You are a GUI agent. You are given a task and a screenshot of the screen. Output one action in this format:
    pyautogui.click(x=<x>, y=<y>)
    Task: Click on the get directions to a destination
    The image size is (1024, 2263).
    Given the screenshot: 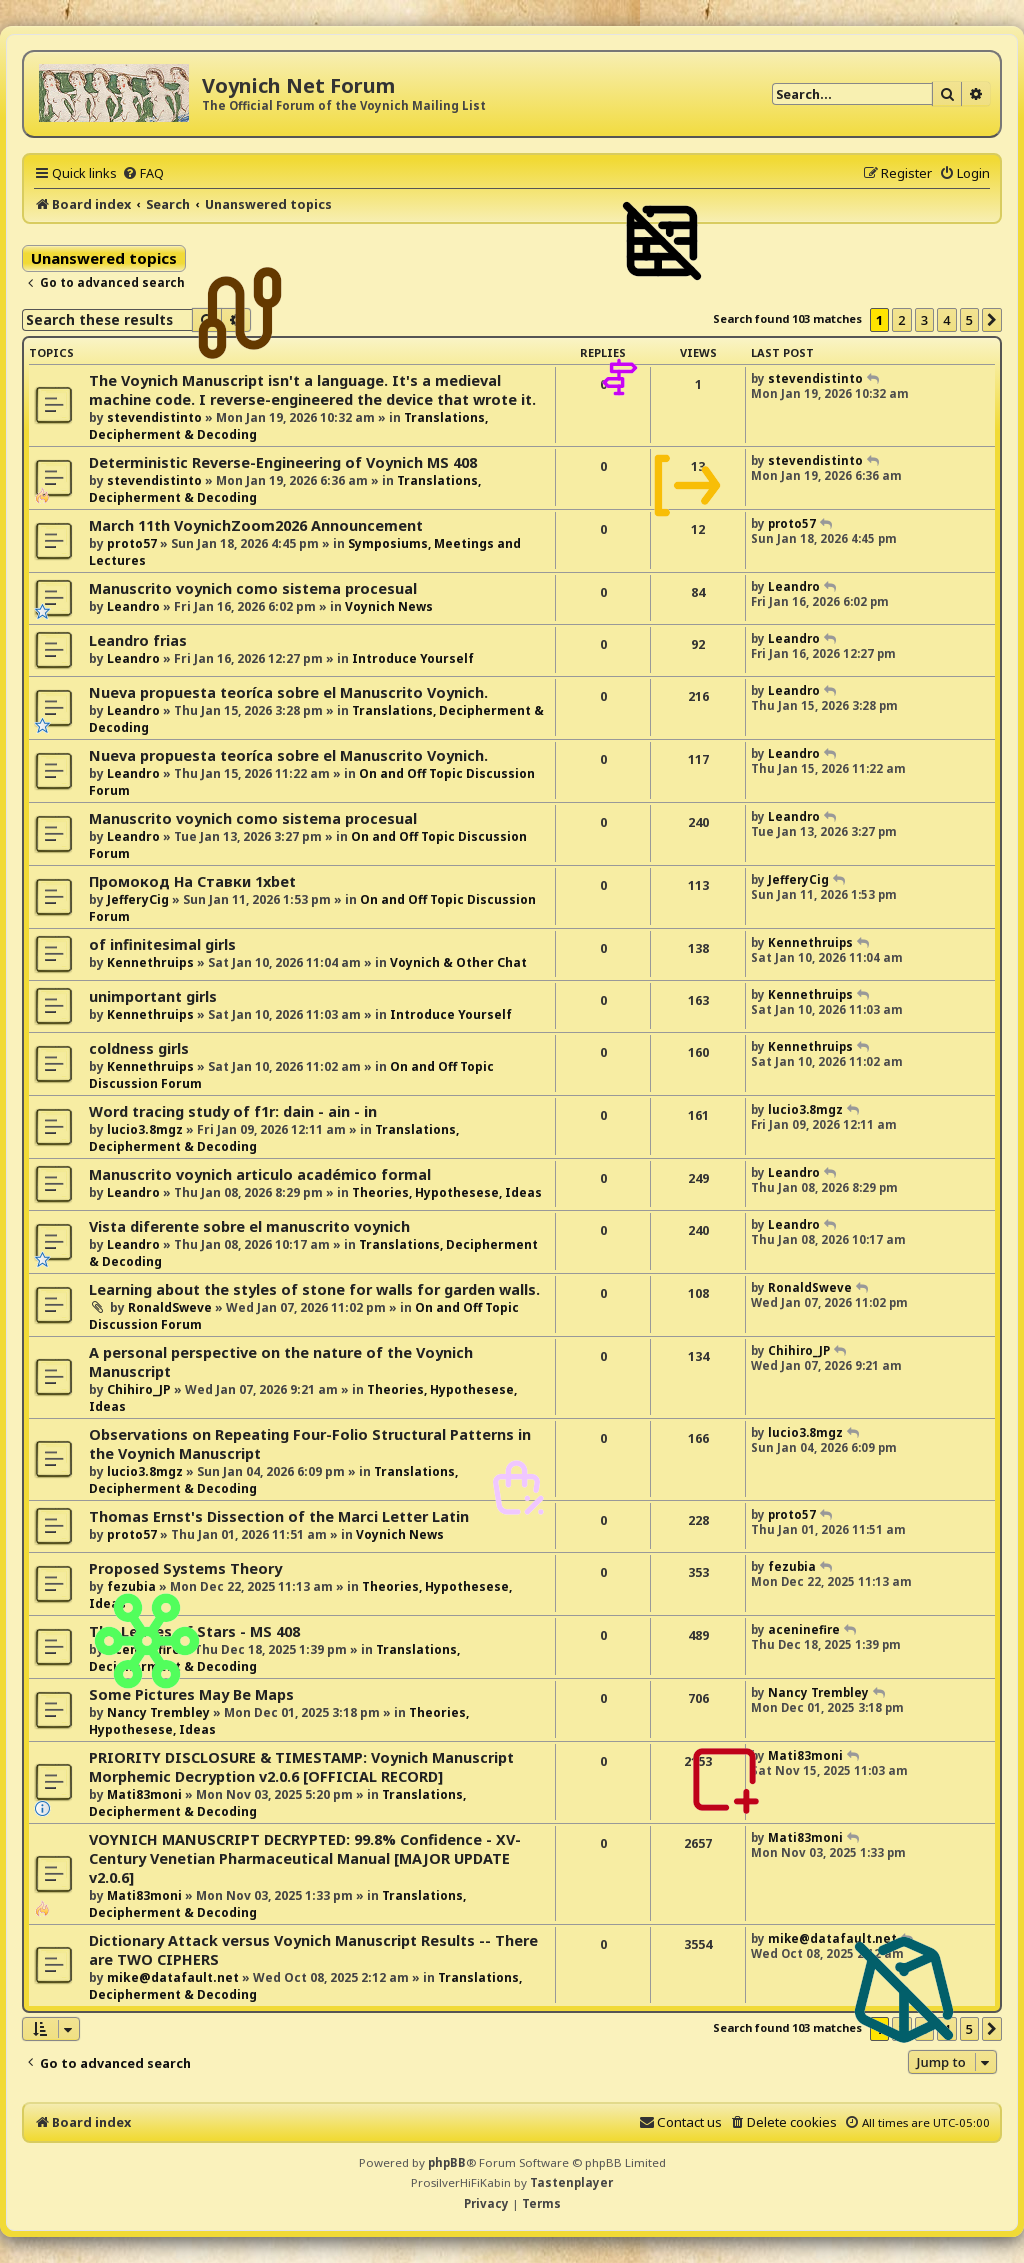 What is the action you would take?
    pyautogui.click(x=619, y=377)
    